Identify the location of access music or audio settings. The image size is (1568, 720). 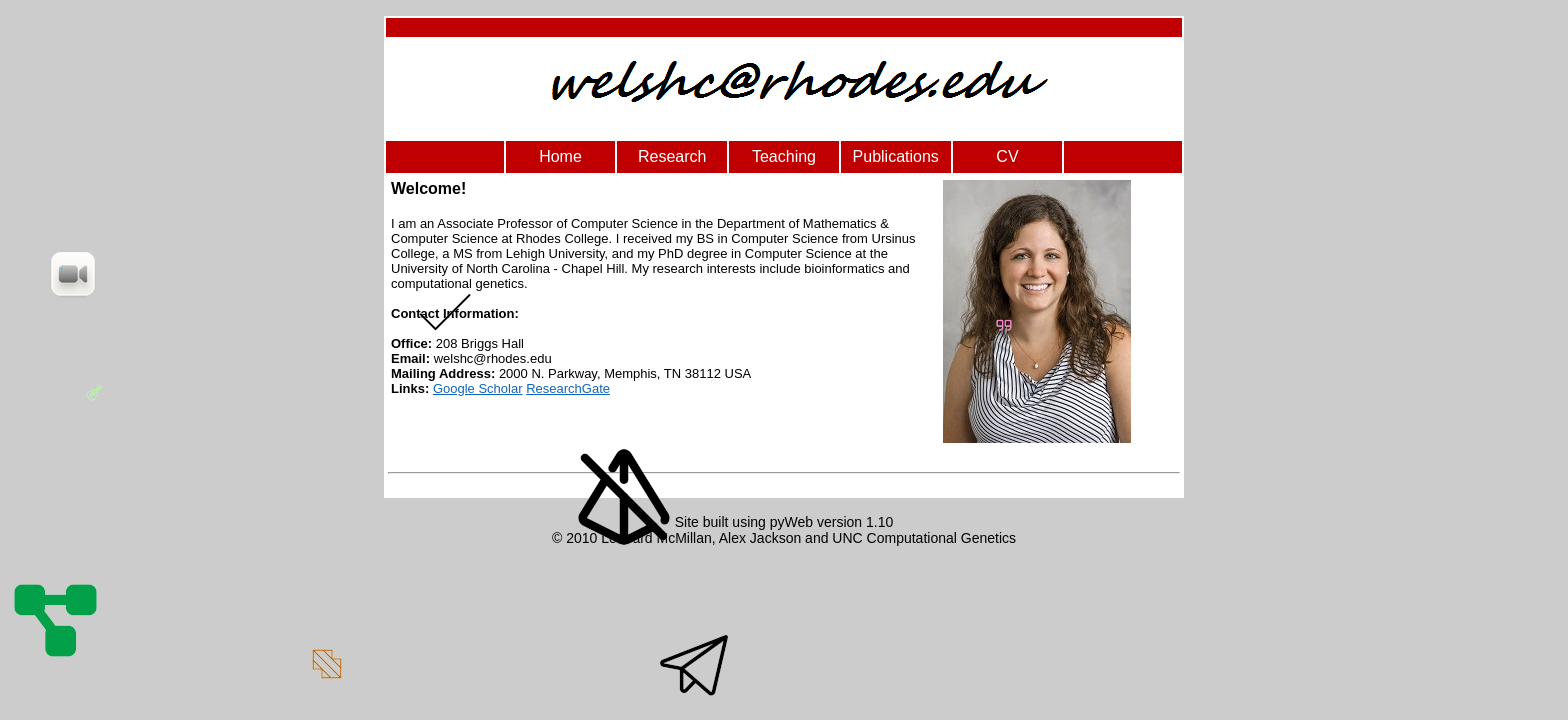
(94, 392).